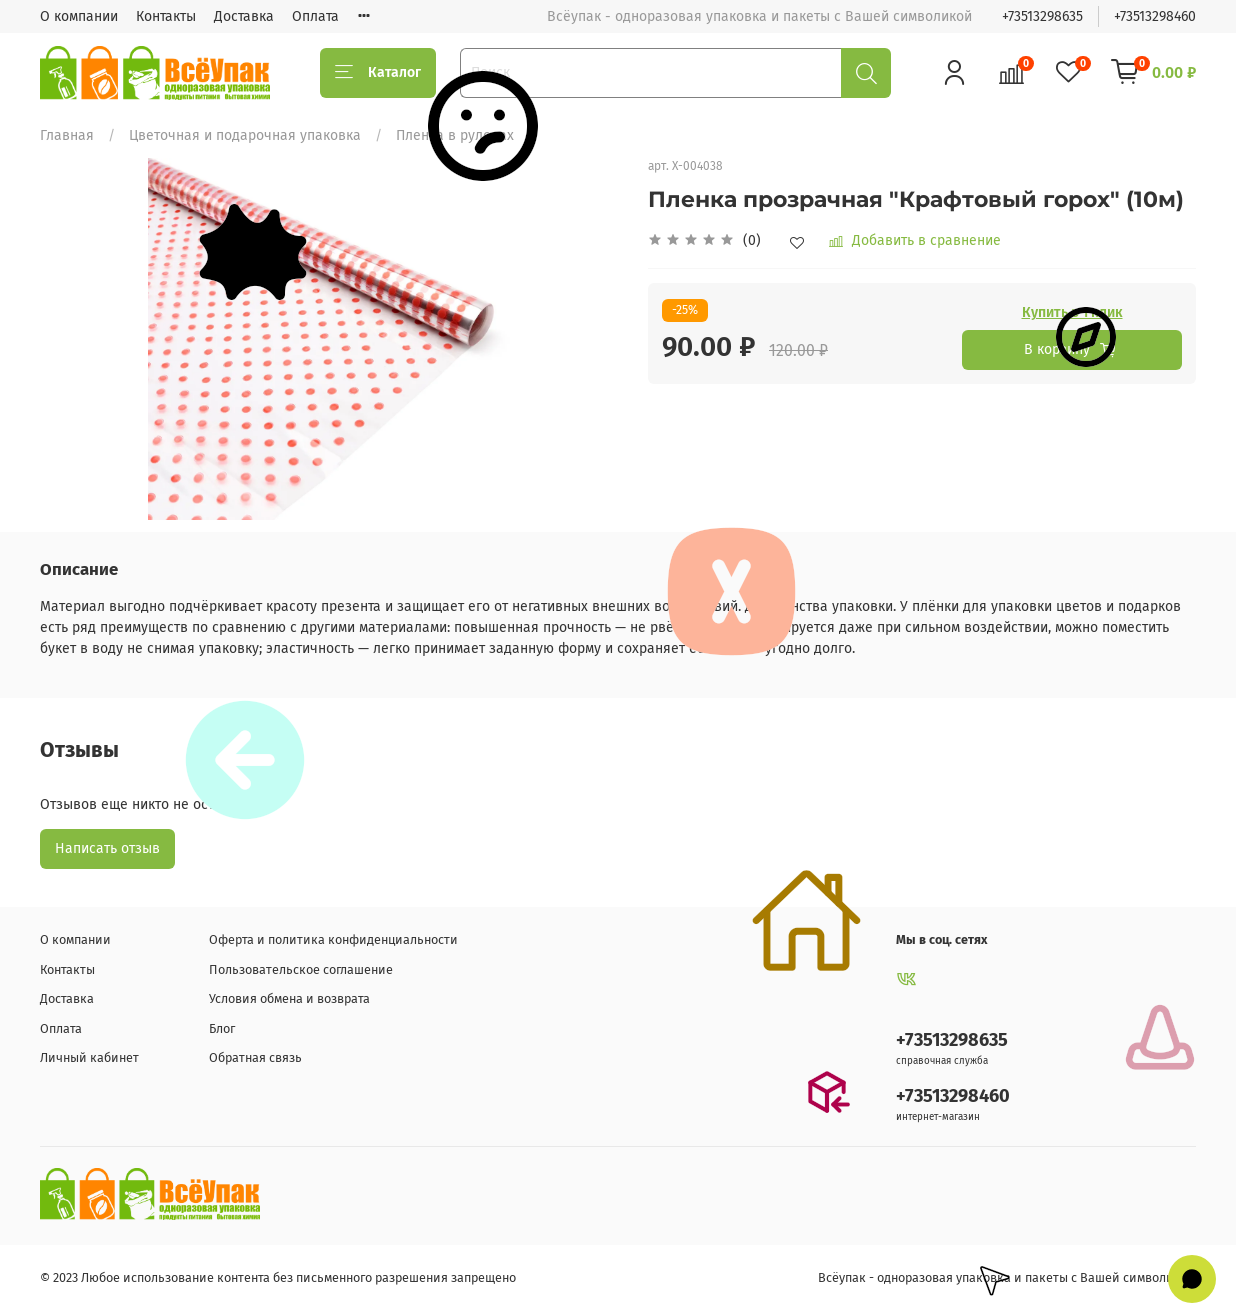 This screenshot has height=1313, width=1236. What do you see at coordinates (245, 760) in the screenshot?
I see `go back to the previous page` at bounding box center [245, 760].